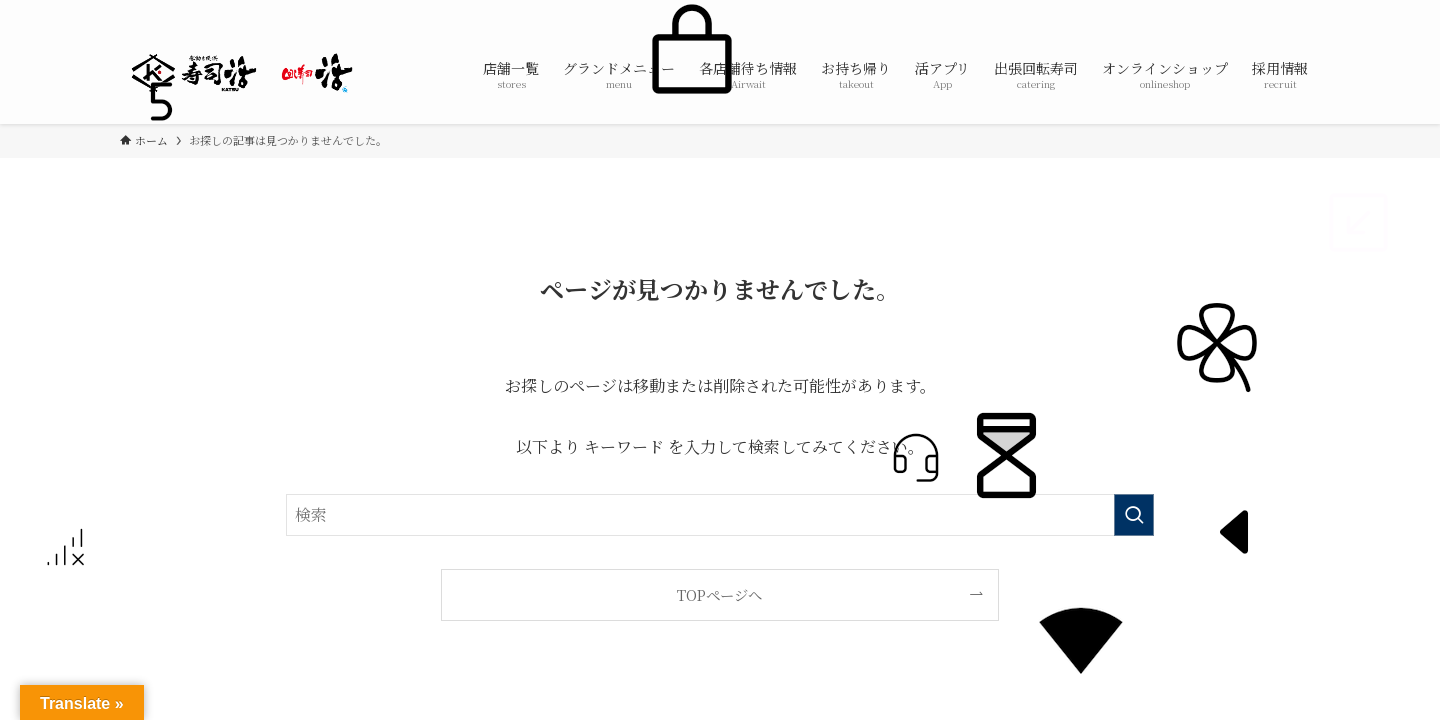 This screenshot has height=720, width=1440. What do you see at coordinates (161, 101) in the screenshot?
I see `indicates step 5 in a multi-step process` at bounding box center [161, 101].